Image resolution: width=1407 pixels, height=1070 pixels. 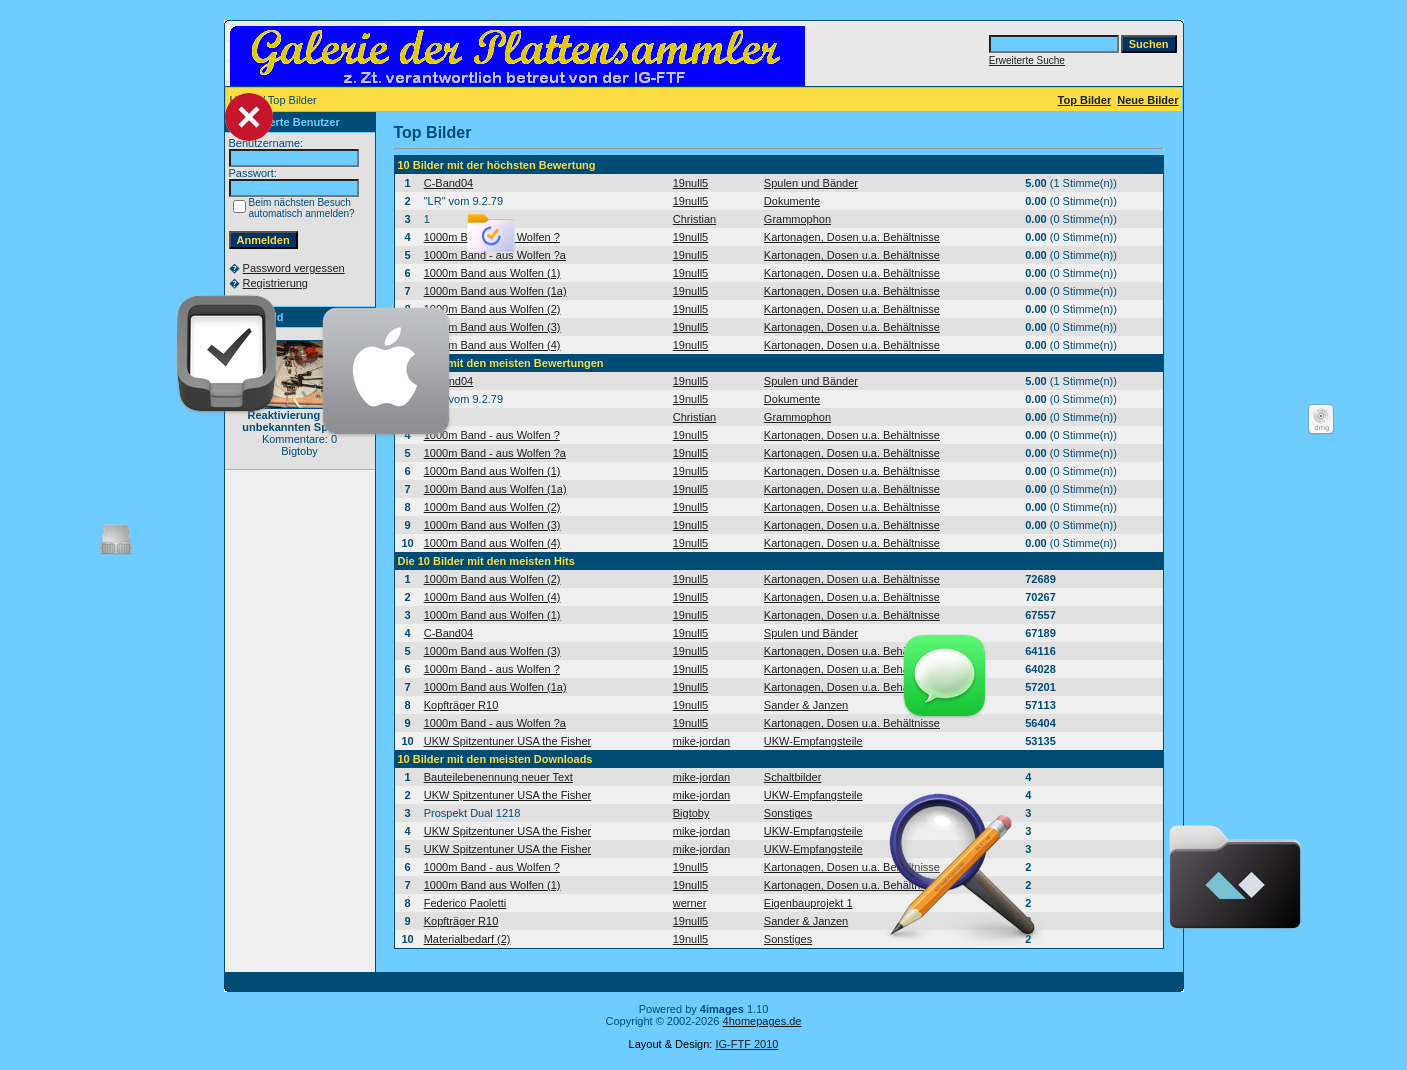 What do you see at coordinates (386, 371) in the screenshot?
I see `access Apple ID account settings` at bounding box center [386, 371].